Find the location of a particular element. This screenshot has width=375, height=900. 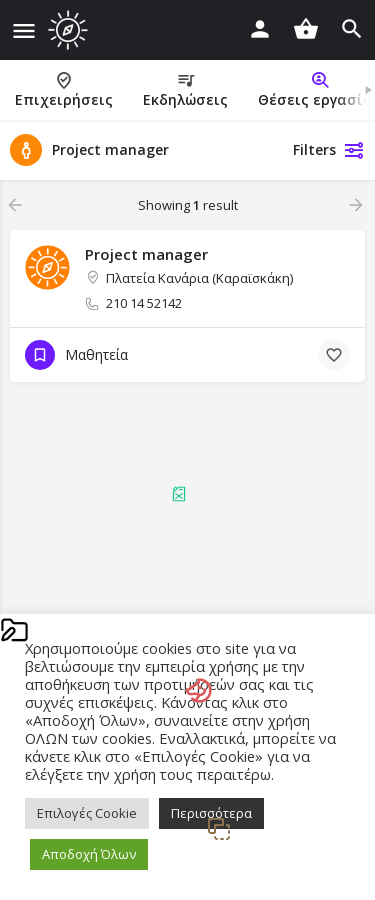

rename or edit a folder is located at coordinates (14, 630).